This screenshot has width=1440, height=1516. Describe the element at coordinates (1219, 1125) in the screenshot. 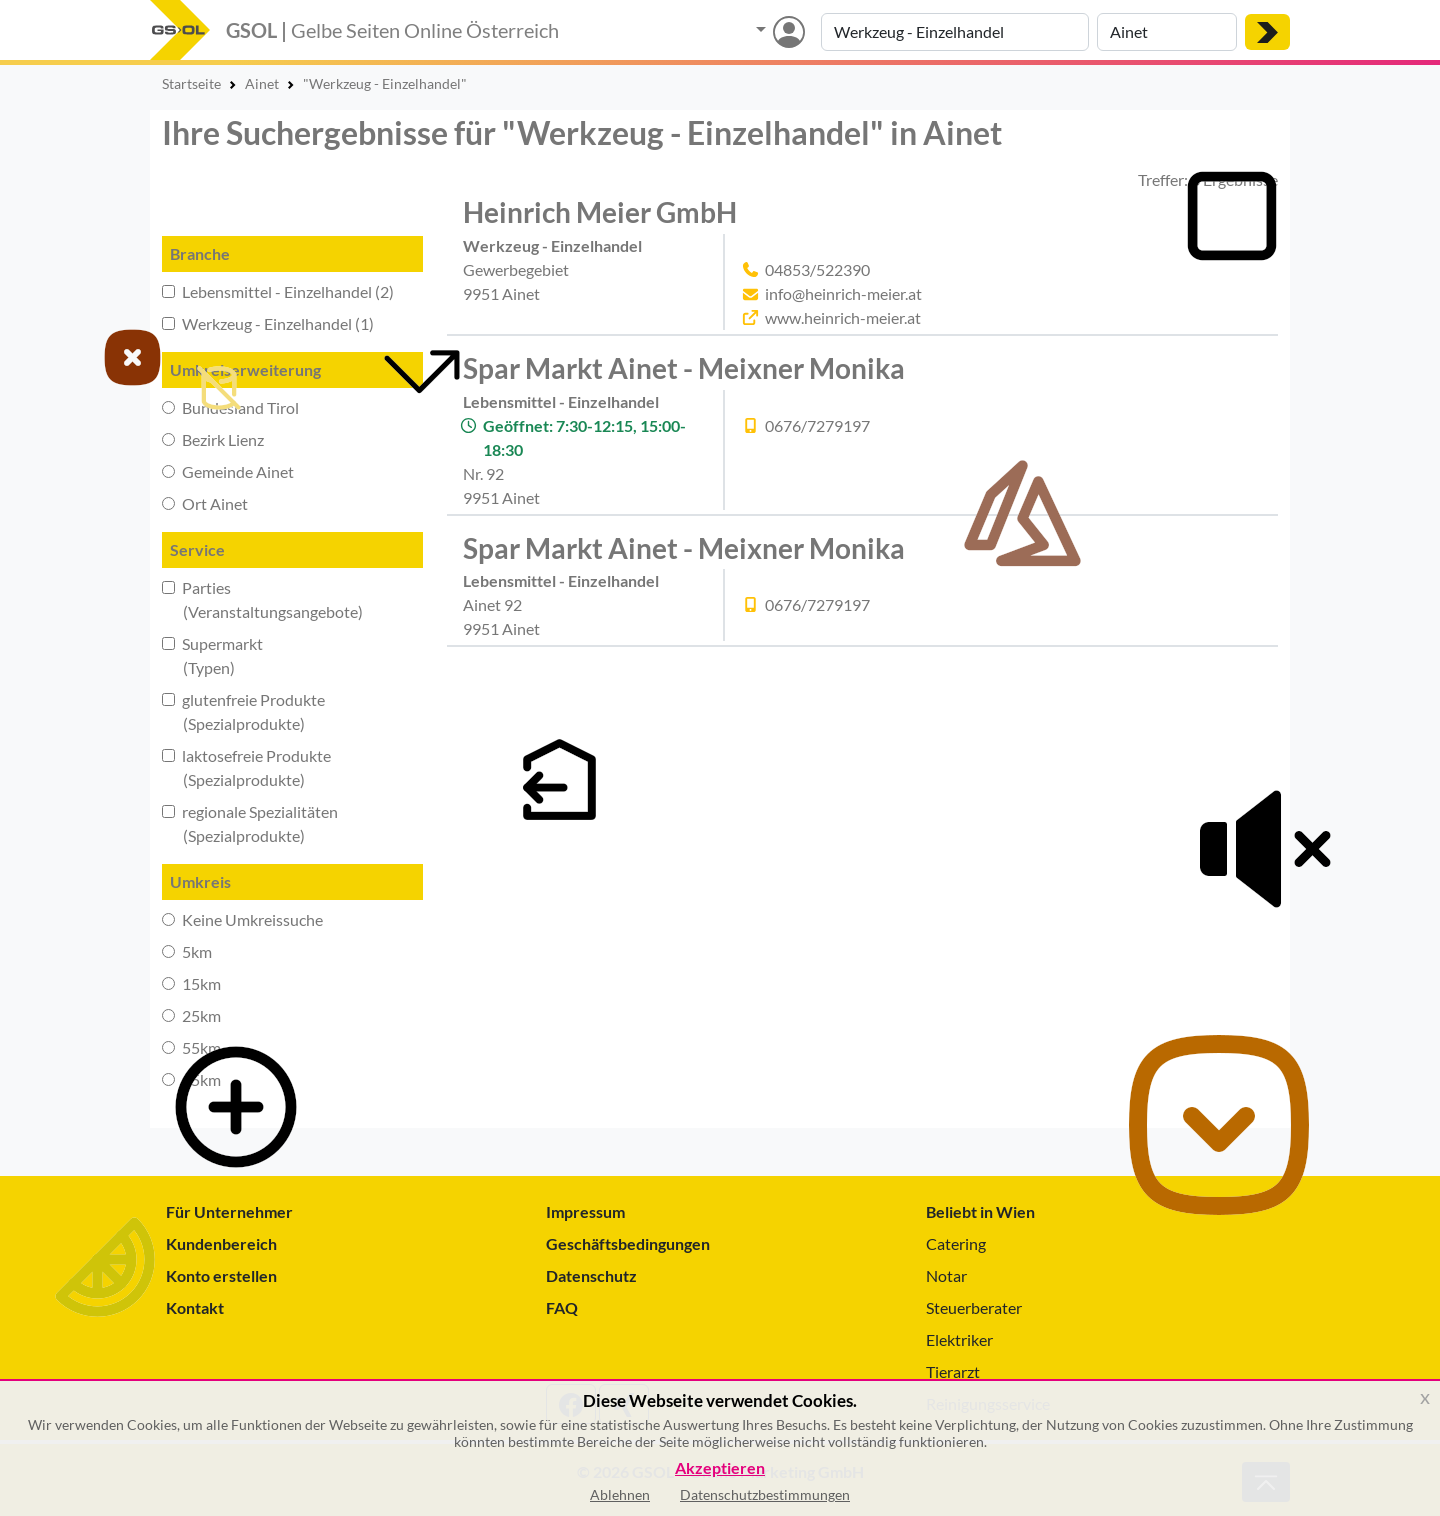

I see `expand dropdown menu or content` at that location.